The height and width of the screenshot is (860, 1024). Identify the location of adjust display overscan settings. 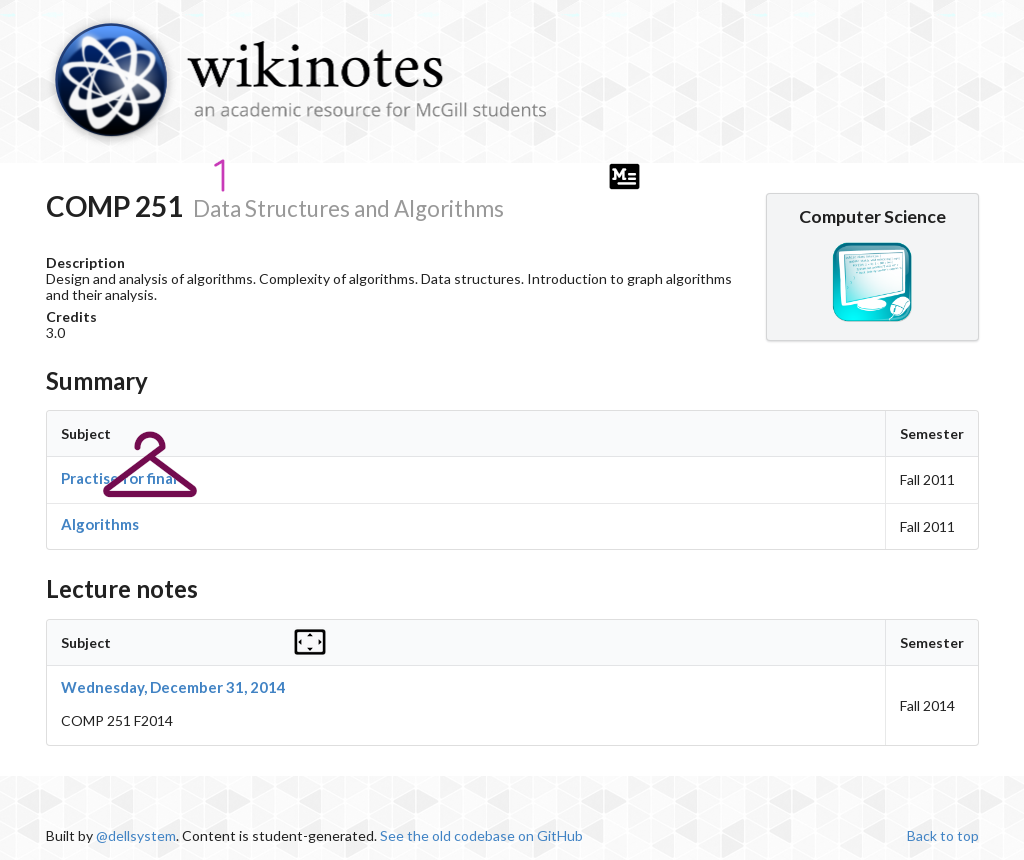
(310, 642).